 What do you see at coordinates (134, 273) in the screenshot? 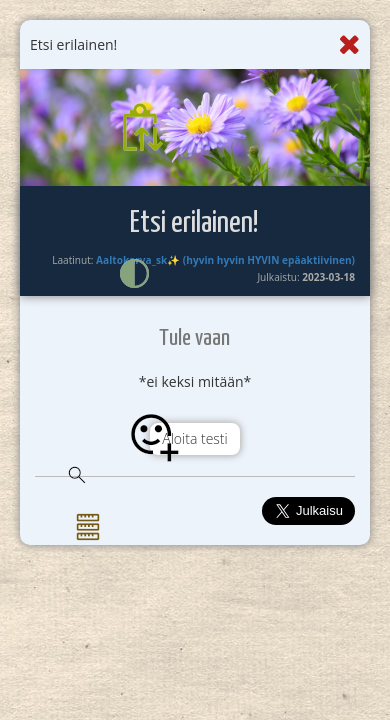
I see `toggle between light and dark theme` at bounding box center [134, 273].